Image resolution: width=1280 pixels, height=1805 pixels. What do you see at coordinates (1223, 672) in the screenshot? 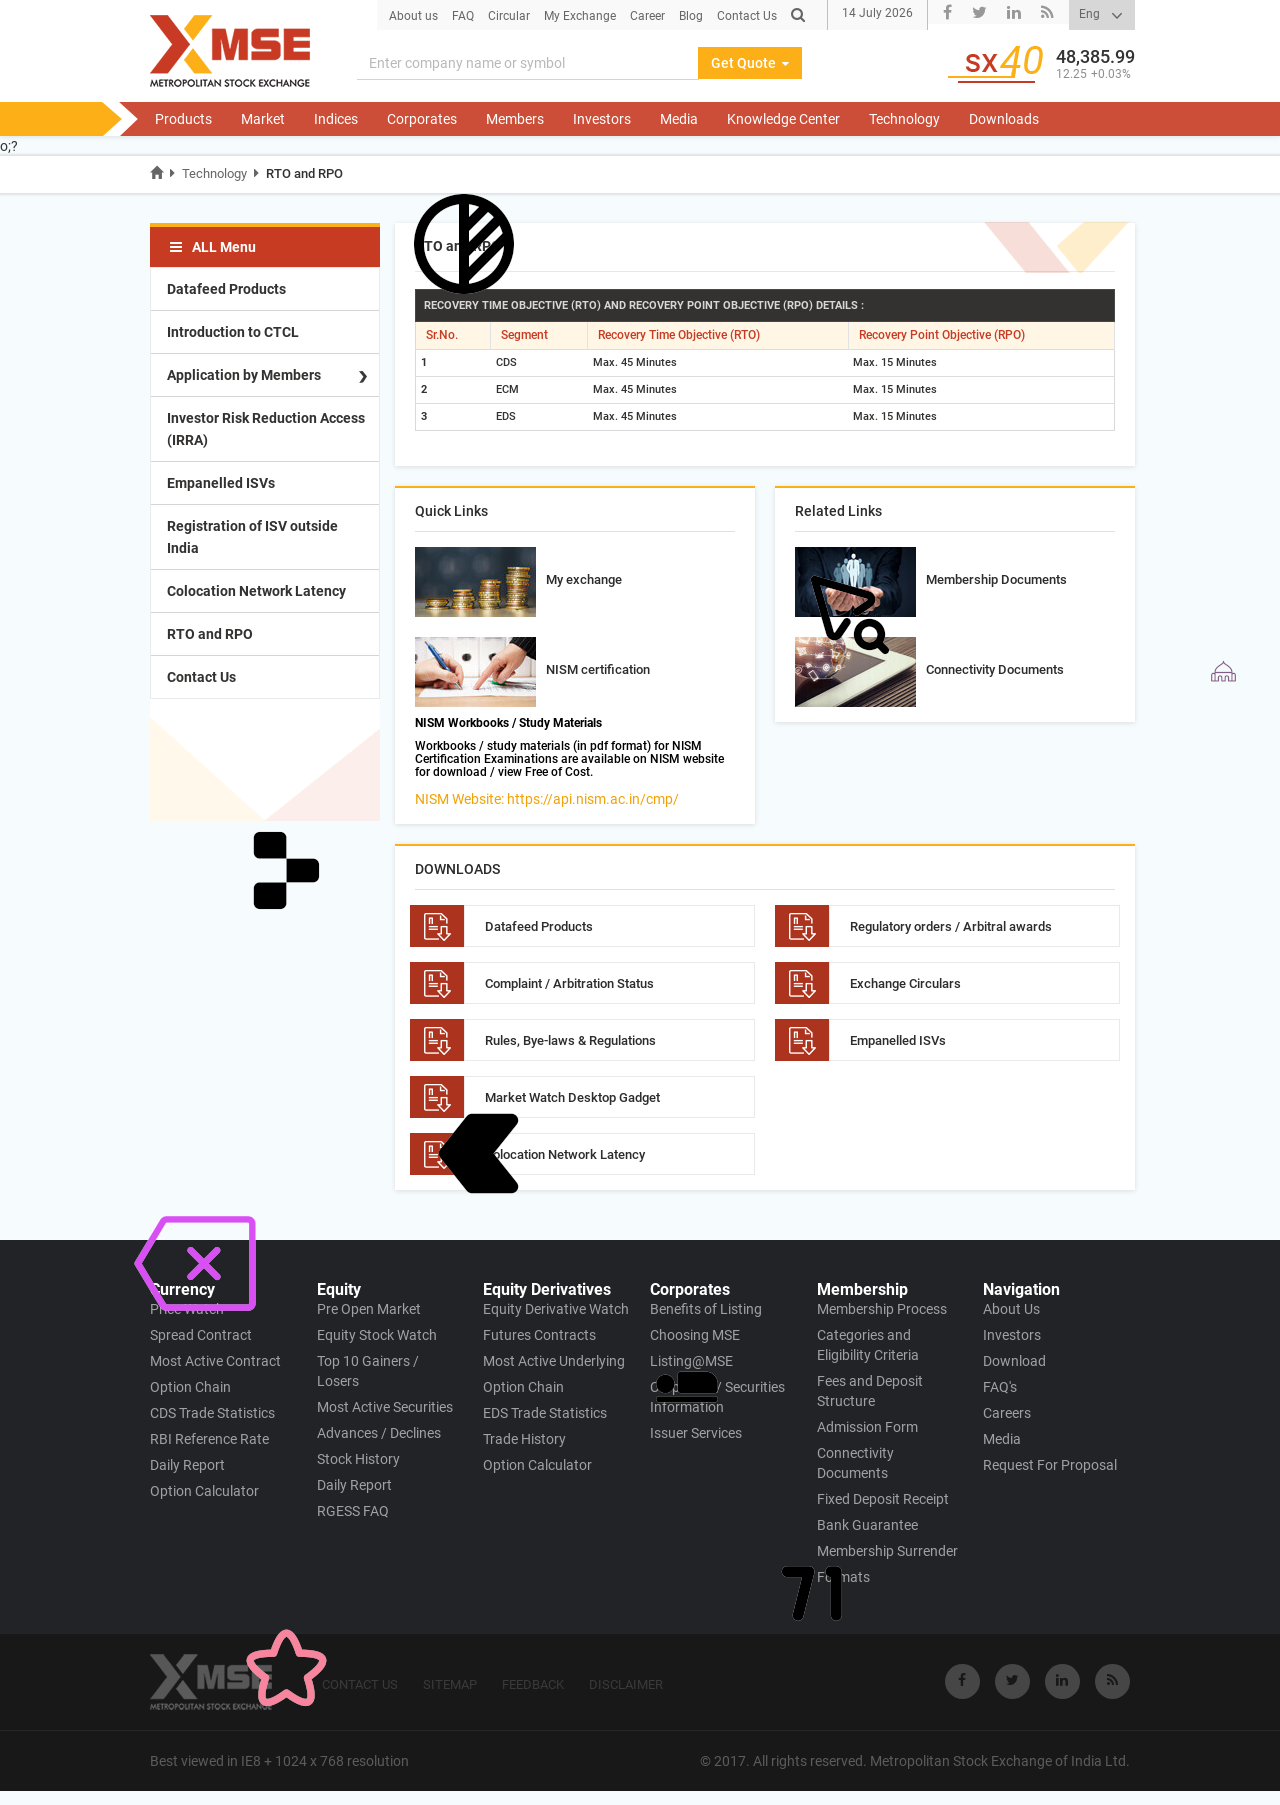
I see `indicates a mosque or islamic place of worship nearby` at bounding box center [1223, 672].